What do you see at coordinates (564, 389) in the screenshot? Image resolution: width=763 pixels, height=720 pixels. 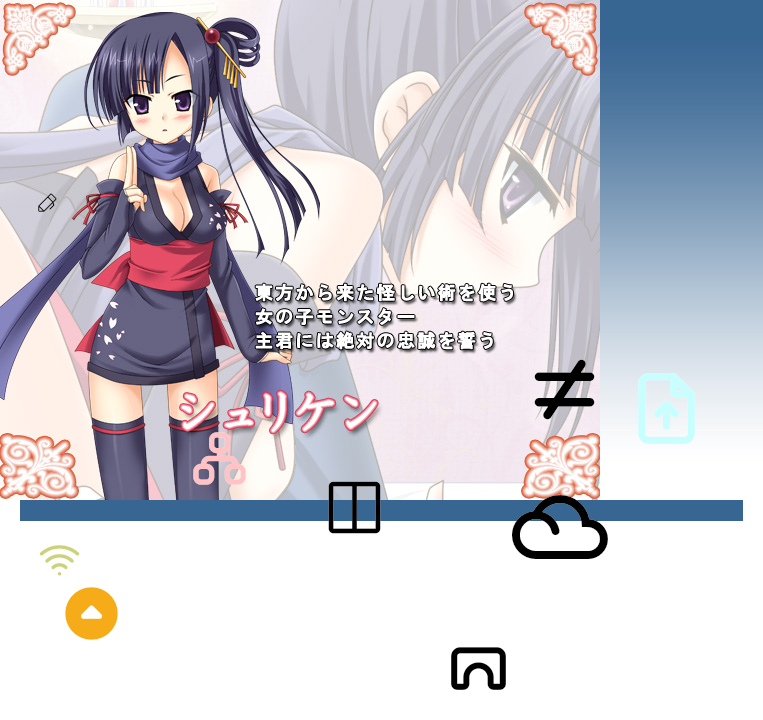 I see `indicates values are not equal or mismatched` at bounding box center [564, 389].